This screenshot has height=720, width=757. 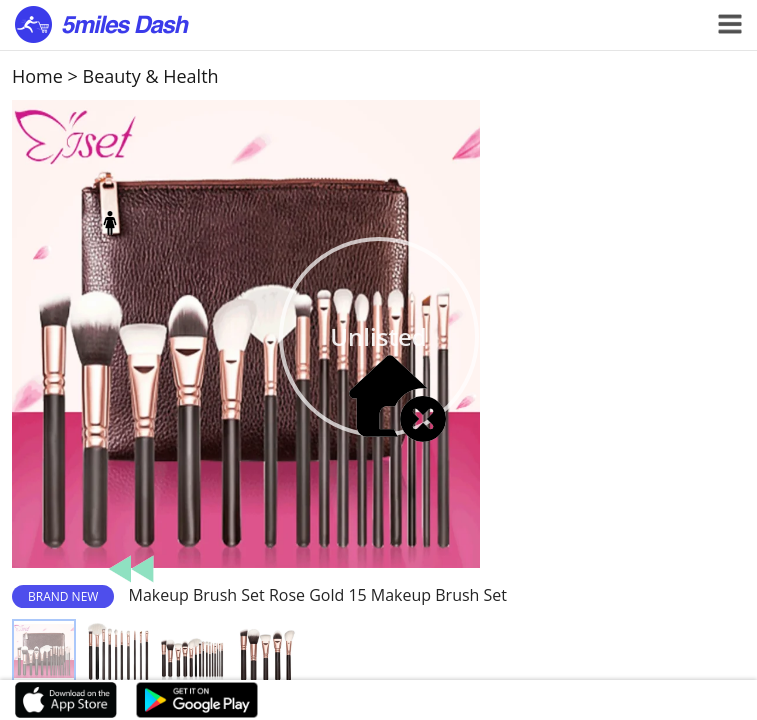 I want to click on skip to previous track, so click(x=131, y=569).